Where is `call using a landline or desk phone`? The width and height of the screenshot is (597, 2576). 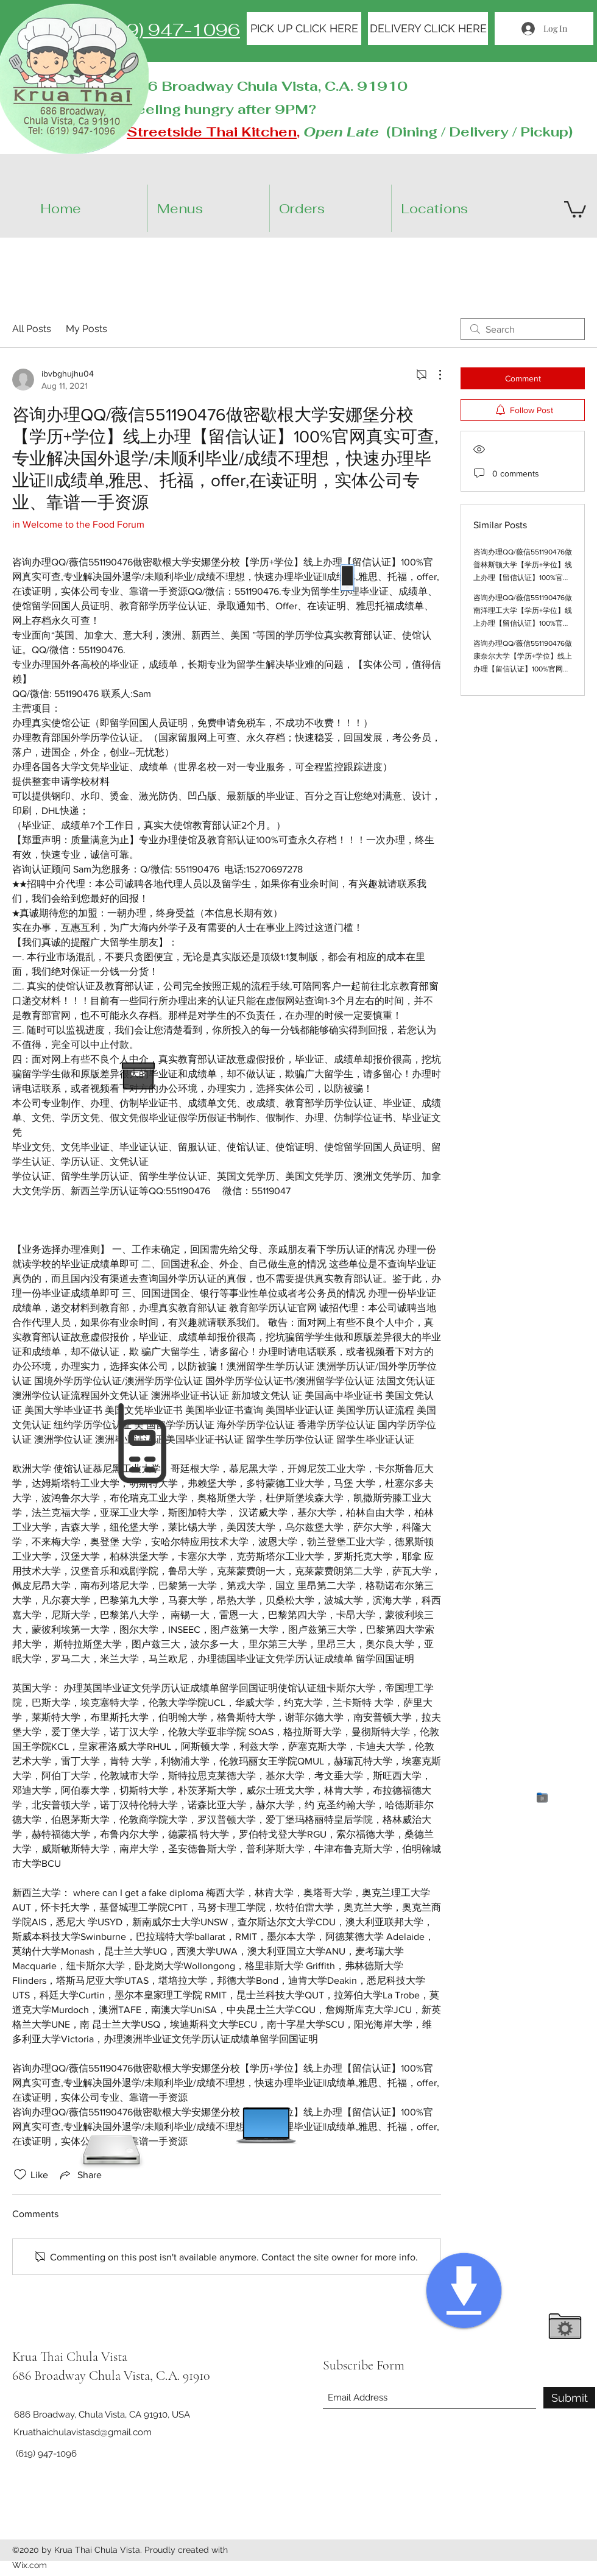
call using a landline or desk phone is located at coordinates (145, 1446).